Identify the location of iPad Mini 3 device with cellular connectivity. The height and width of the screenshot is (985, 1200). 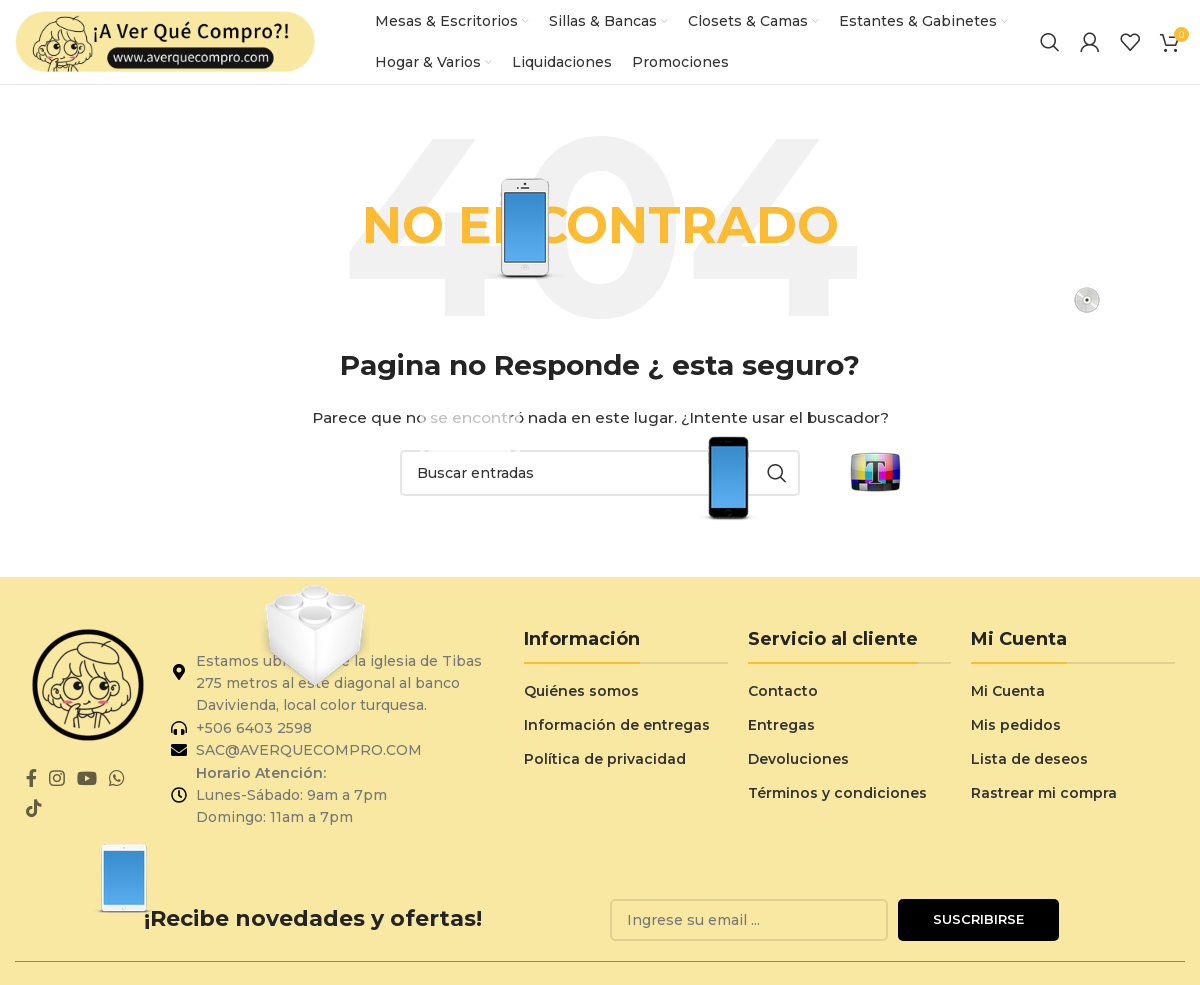
(124, 872).